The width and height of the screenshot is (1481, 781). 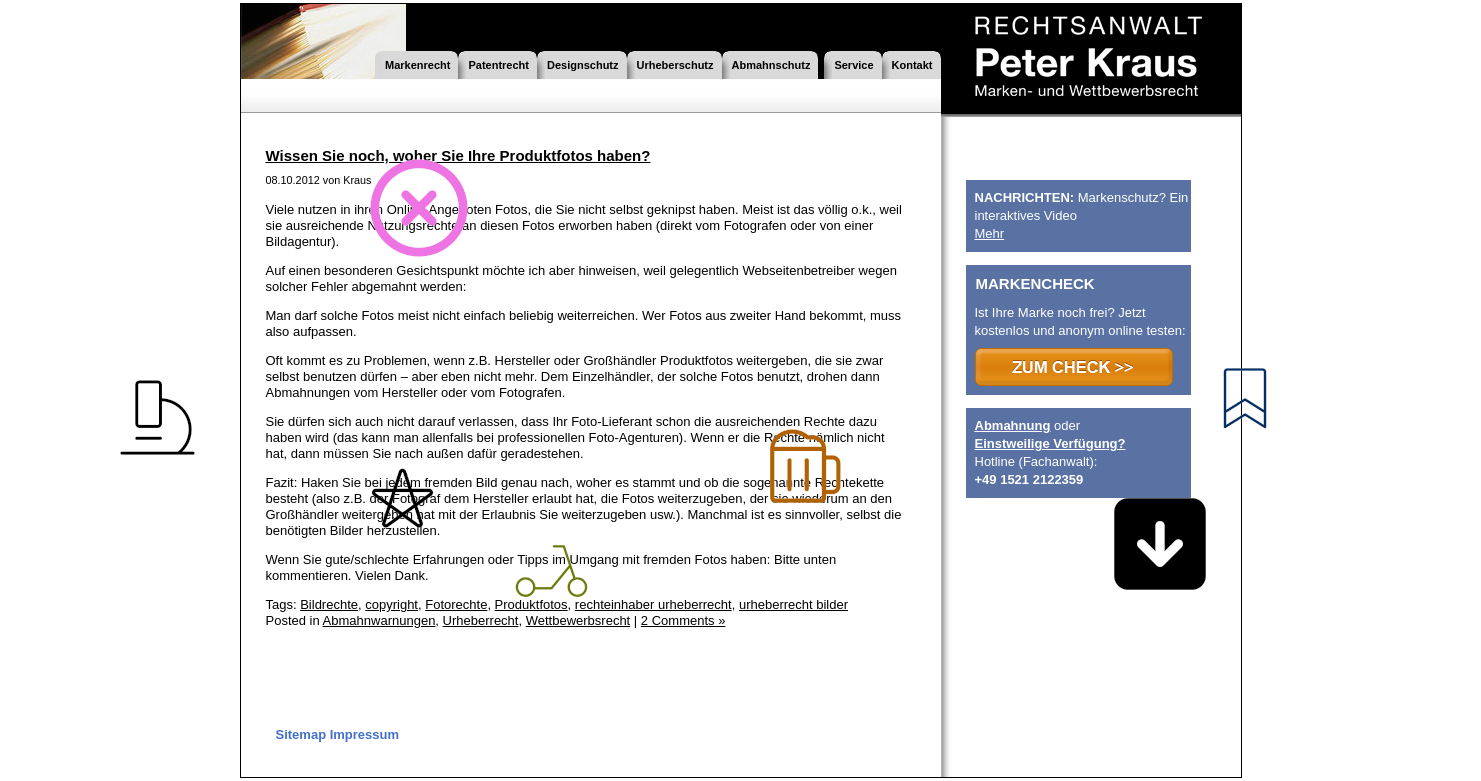 I want to click on save this item for later, so click(x=1245, y=397).